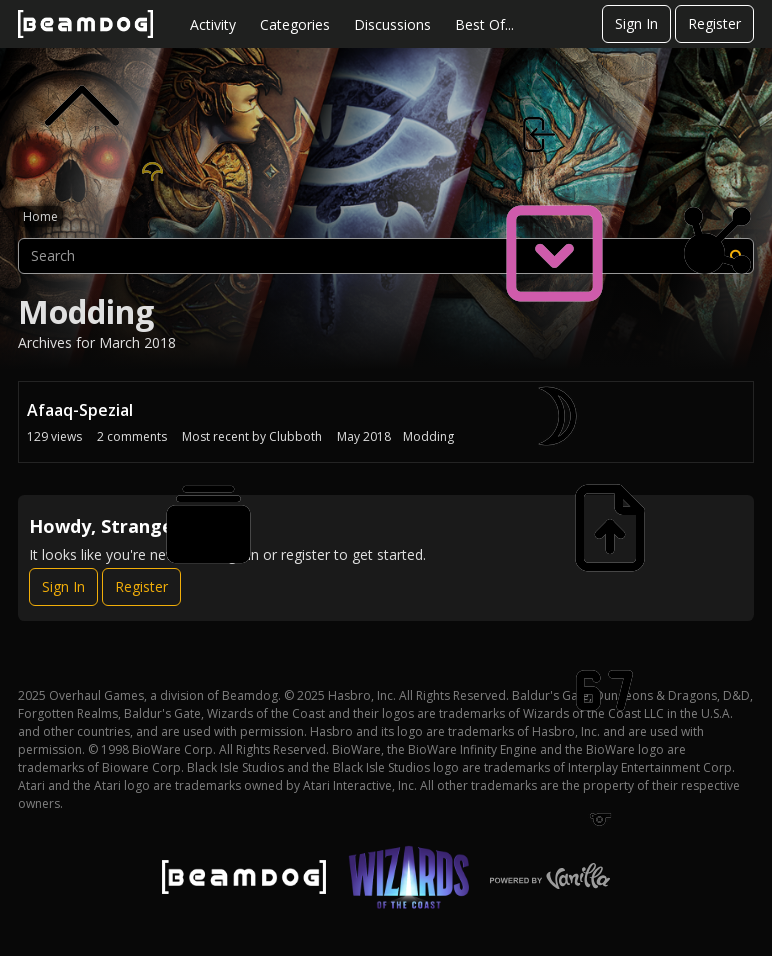  What do you see at coordinates (82, 109) in the screenshot?
I see `collapse an expanded section` at bounding box center [82, 109].